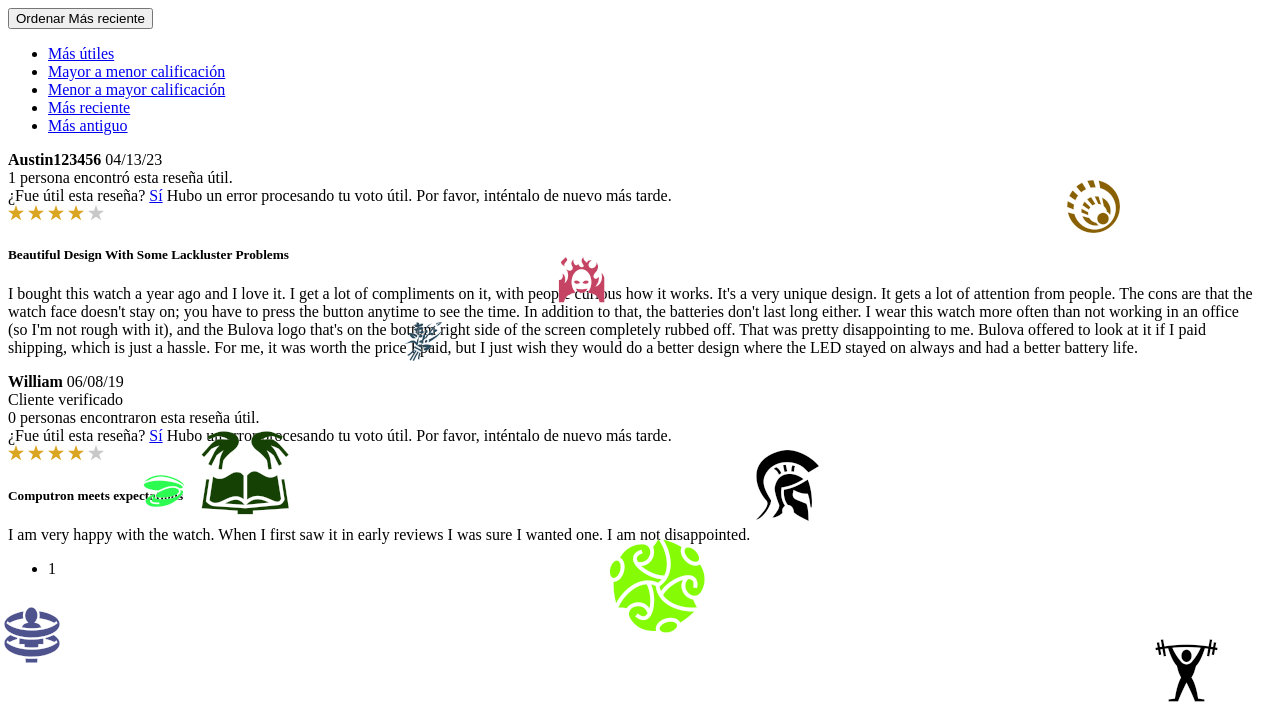  I want to click on select warrior or spartan character class, so click(787, 485).